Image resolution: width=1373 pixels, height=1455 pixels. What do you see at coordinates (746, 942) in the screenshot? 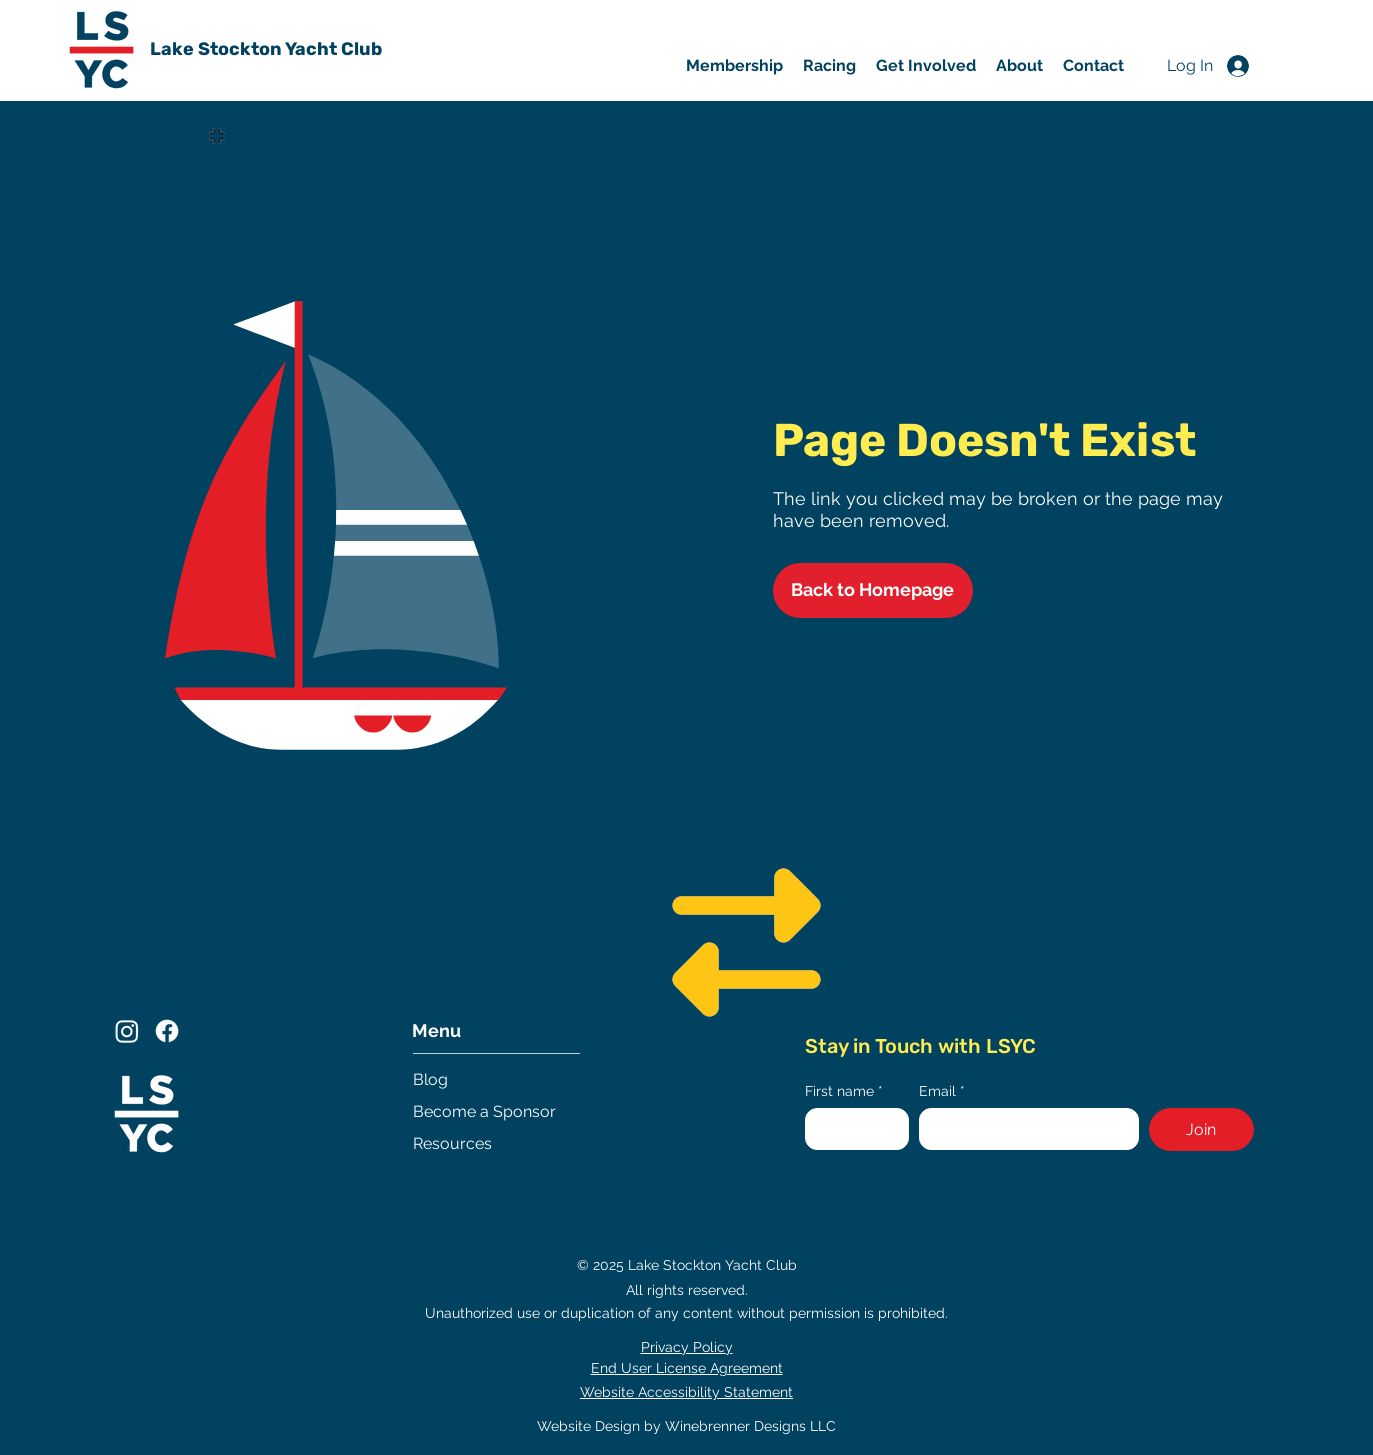
I see `swap or exchange items` at bounding box center [746, 942].